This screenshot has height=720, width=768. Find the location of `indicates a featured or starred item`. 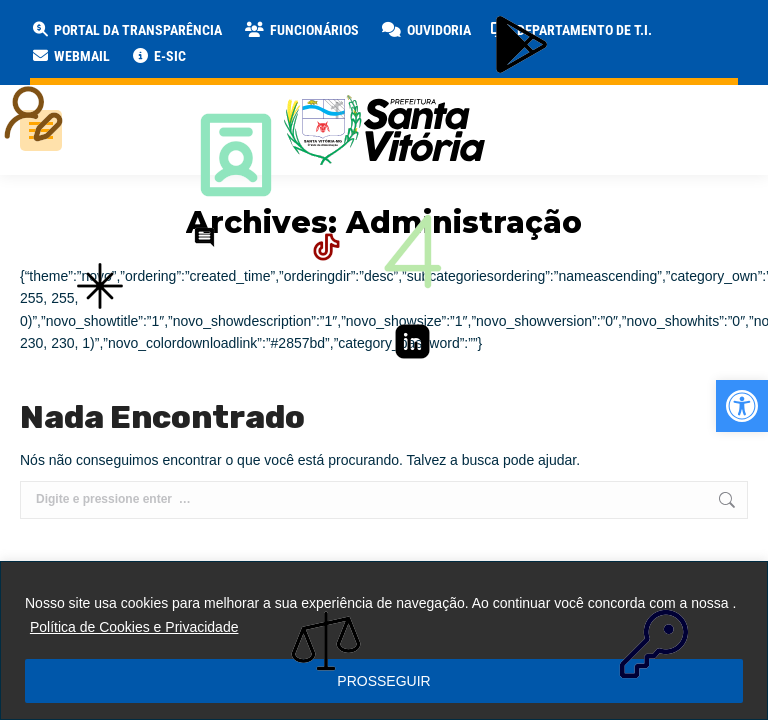

indicates a featured or starred item is located at coordinates (100, 286).